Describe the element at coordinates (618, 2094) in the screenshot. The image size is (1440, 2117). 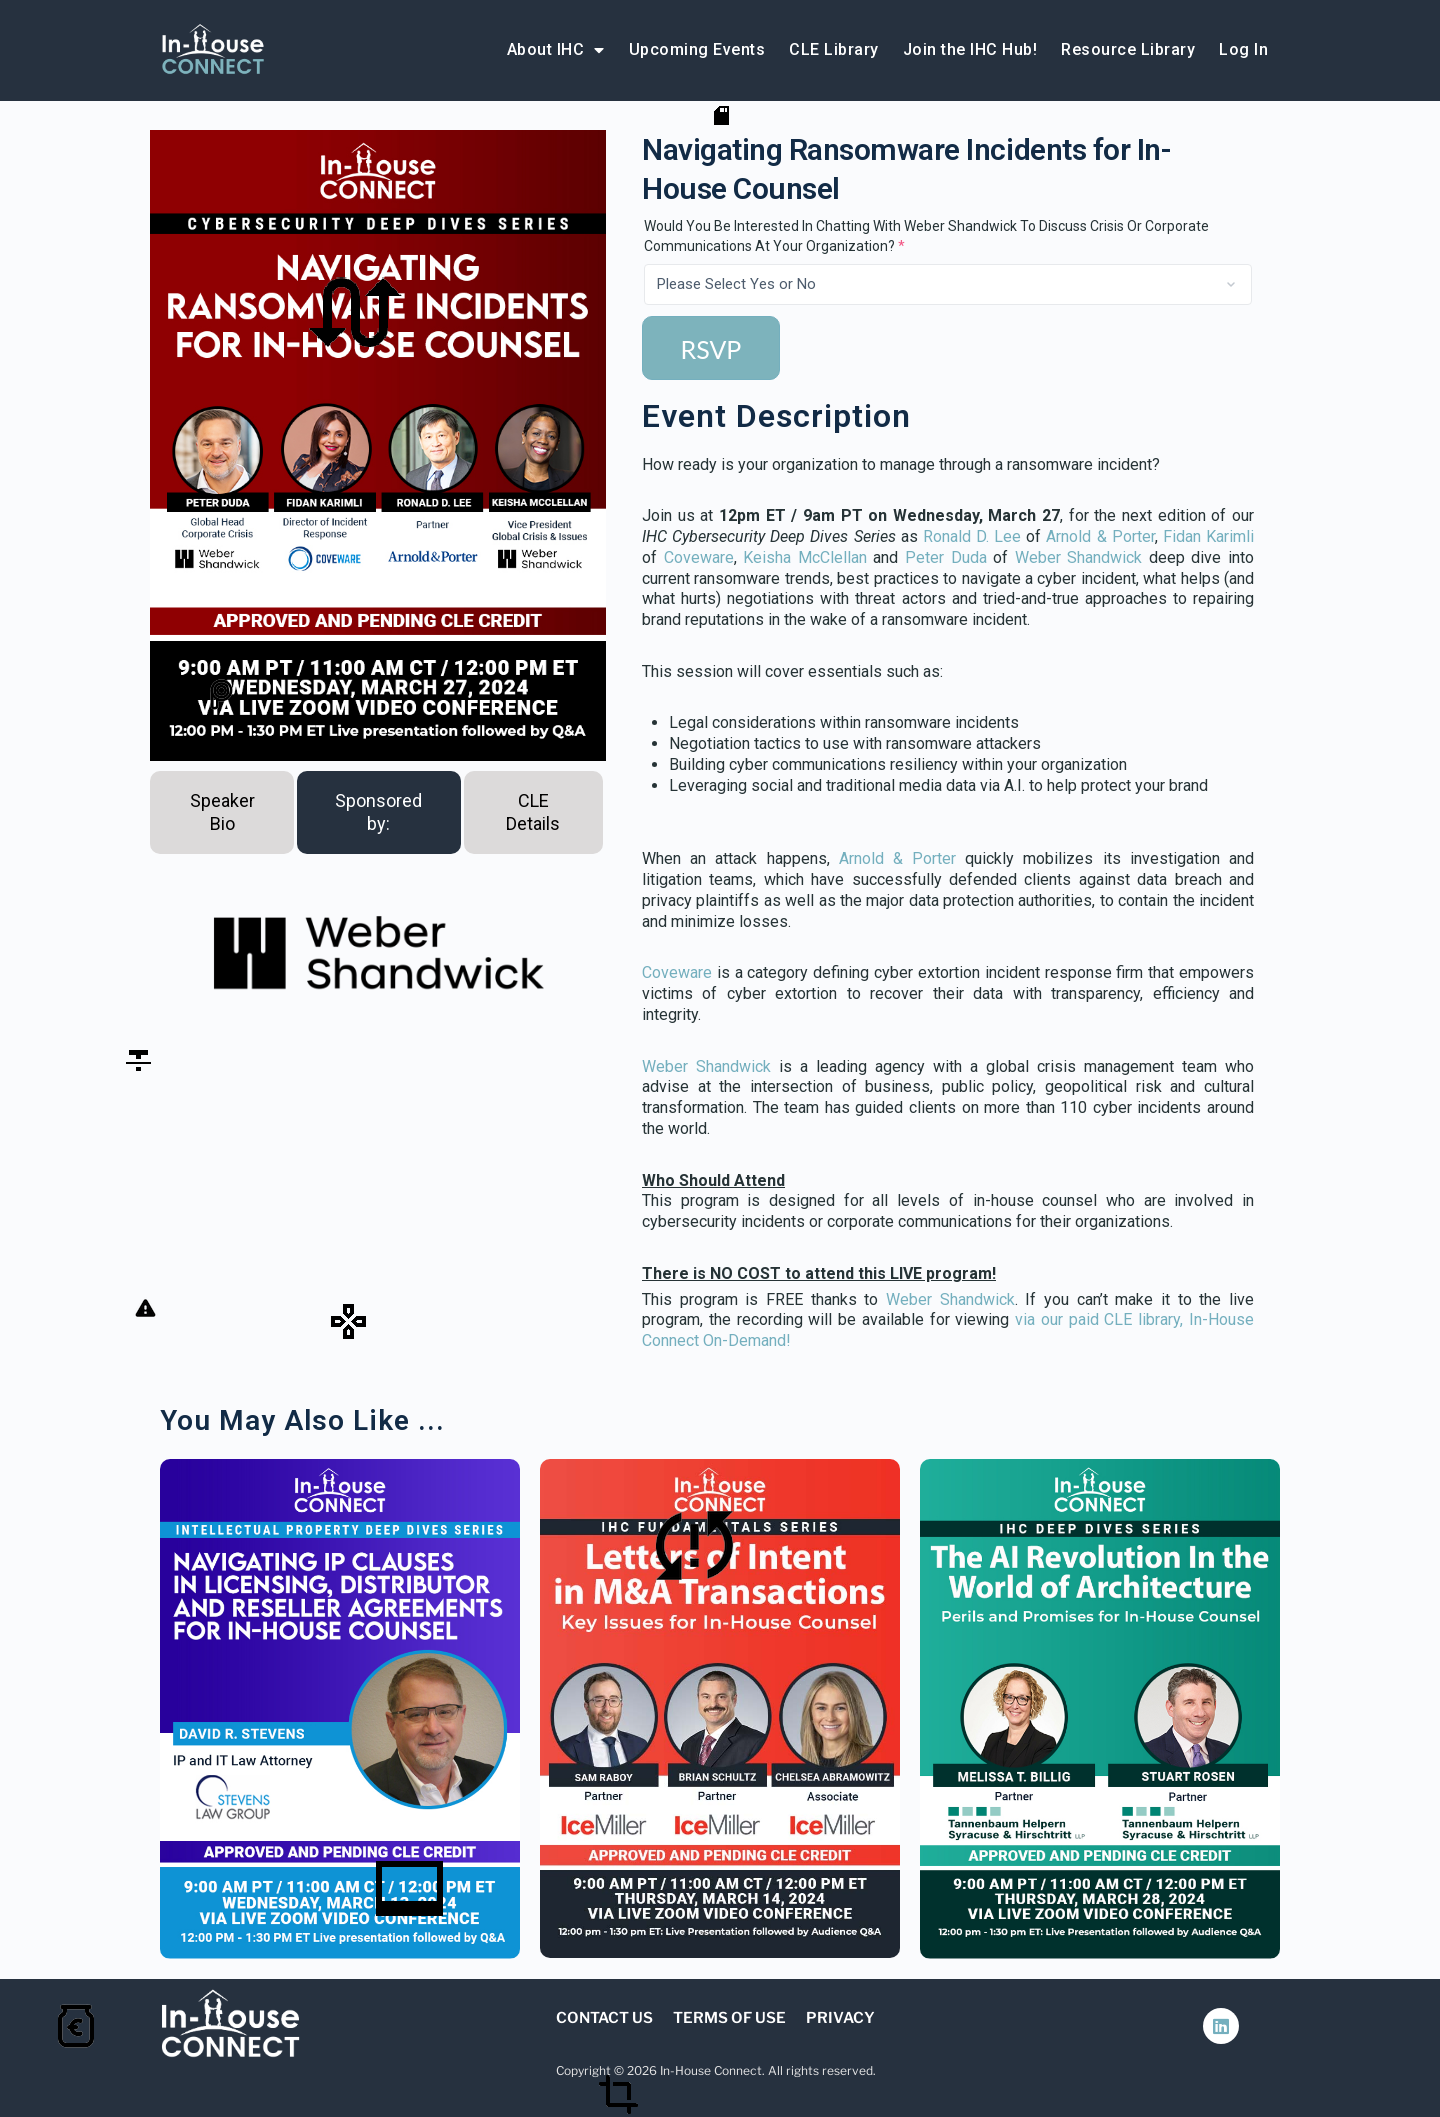
I see `crop an image` at that location.